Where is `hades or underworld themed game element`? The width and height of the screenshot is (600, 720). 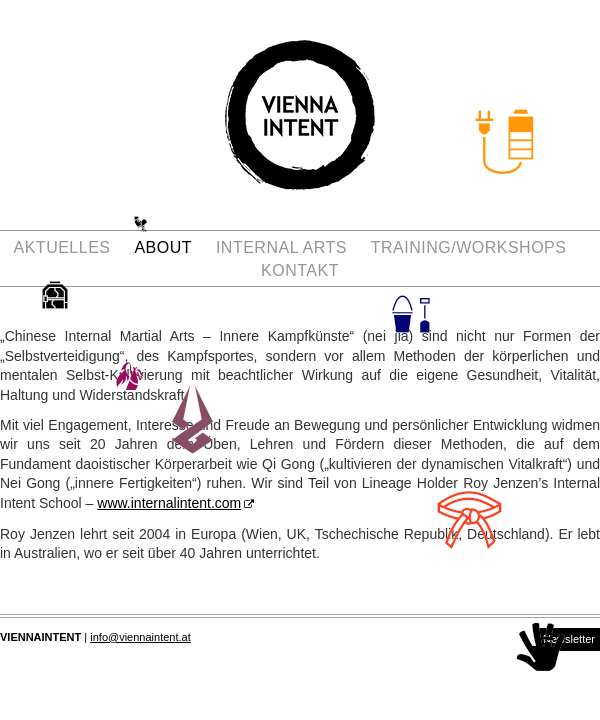
hades or underworld themed game element is located at coordinates (192, 419).